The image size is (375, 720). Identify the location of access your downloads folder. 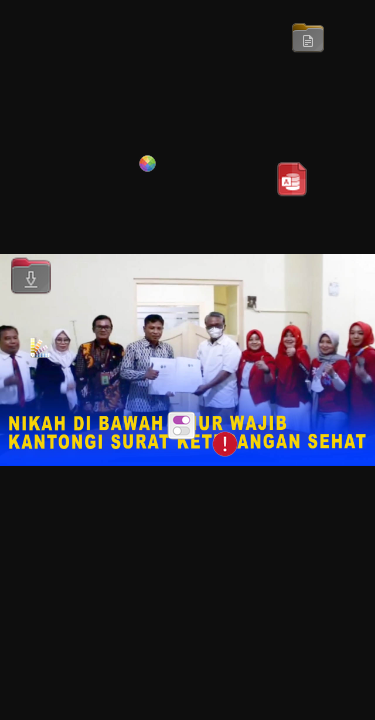
(31, 275).